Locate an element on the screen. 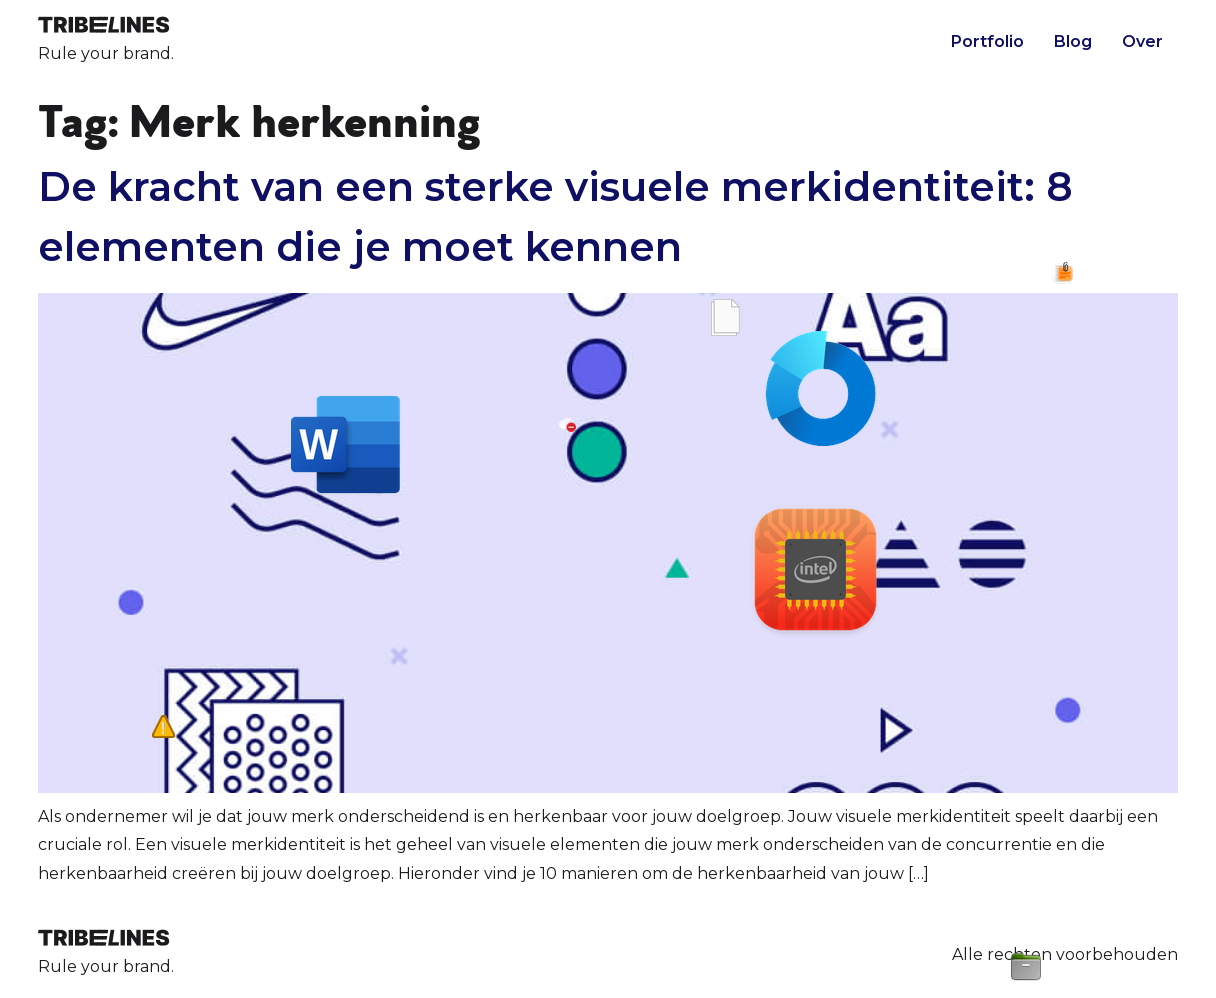  OneDrive sync error or upload failure is located at coordinates (567, 423).